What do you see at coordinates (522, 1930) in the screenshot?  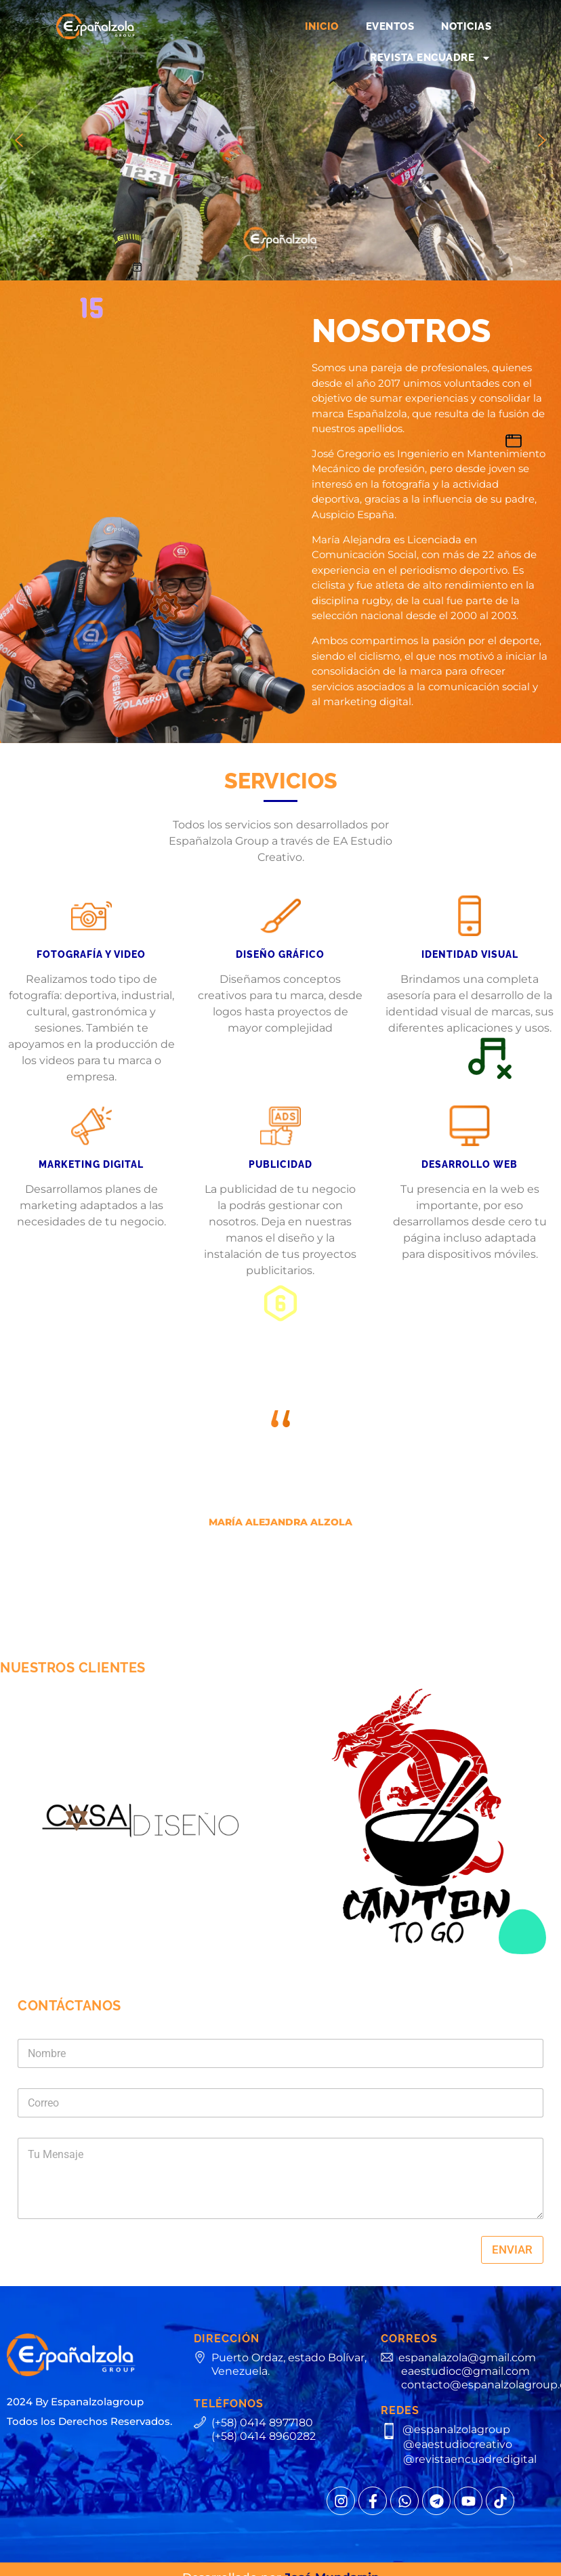 I see `decorative blob shape element` at bounding box center [522, 1930].